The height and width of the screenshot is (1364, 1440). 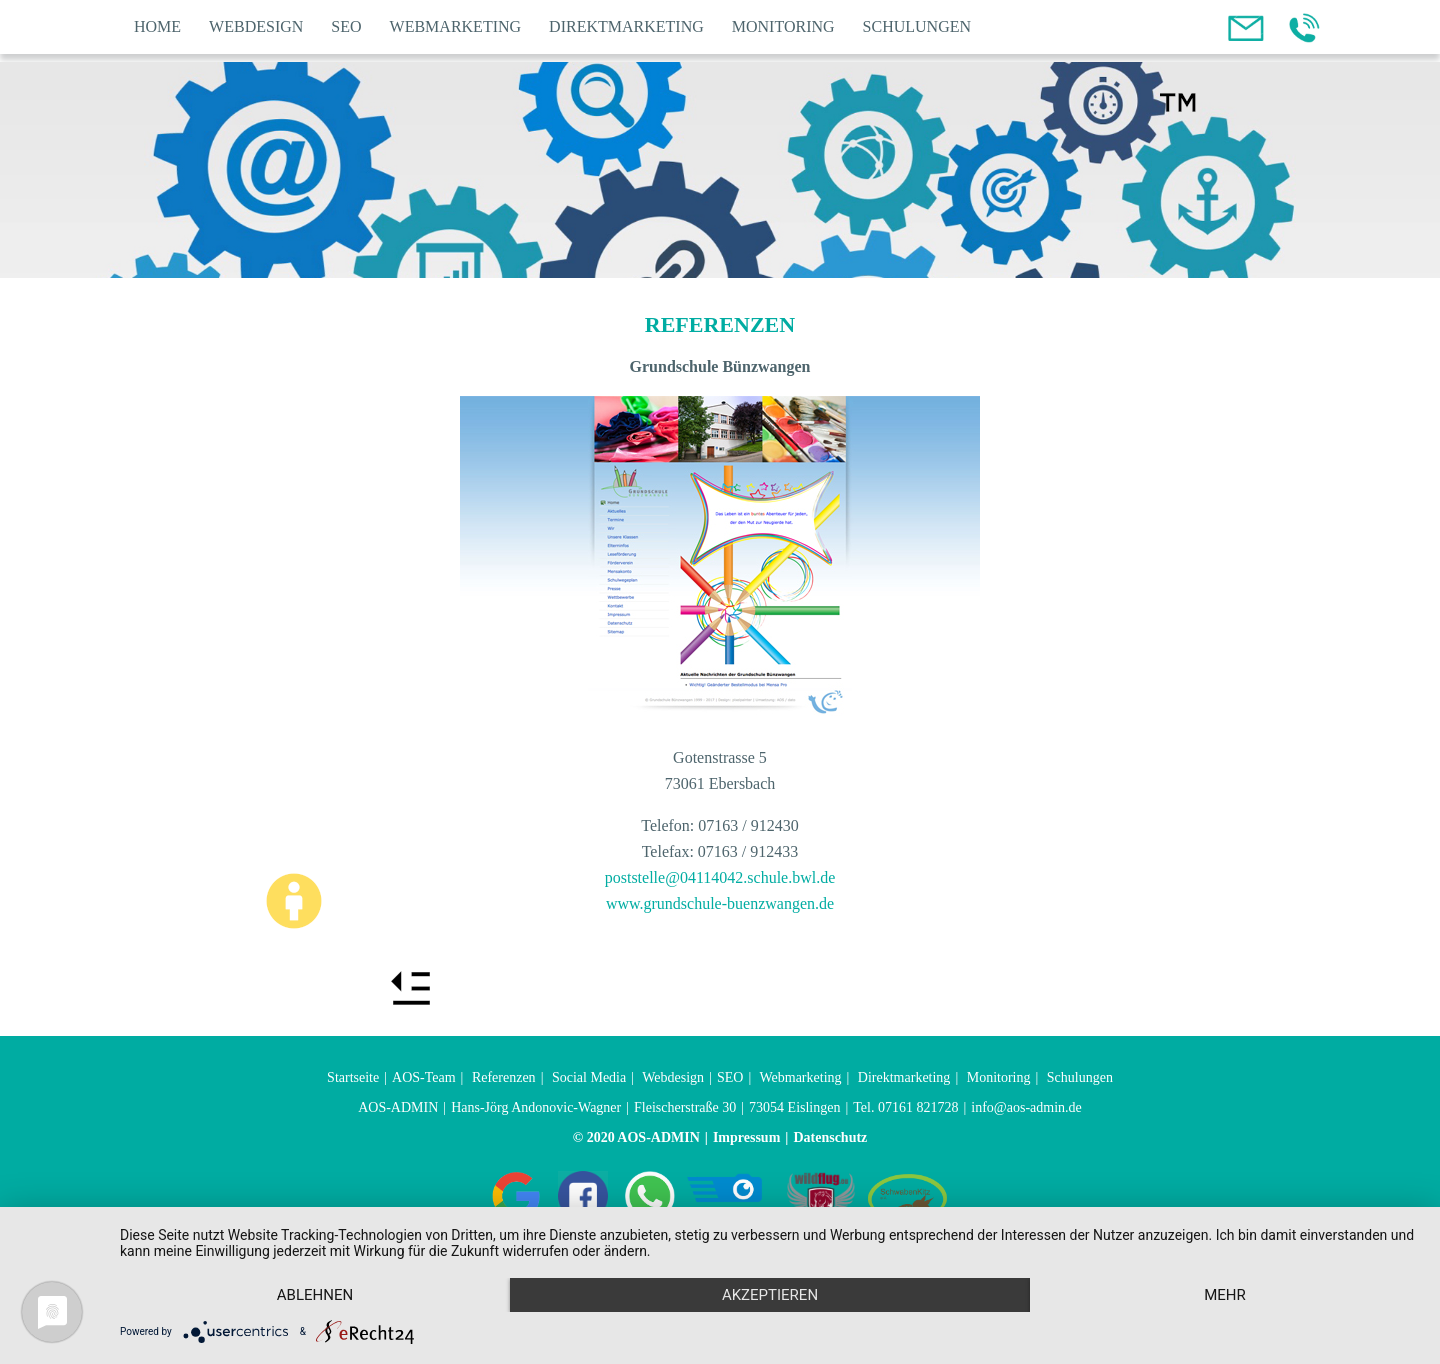 What do you see at coordinates (294, 901) in the screenshot?
I see `indicates content requiring attribution under creative commons license` at bounding box center [294, 901].